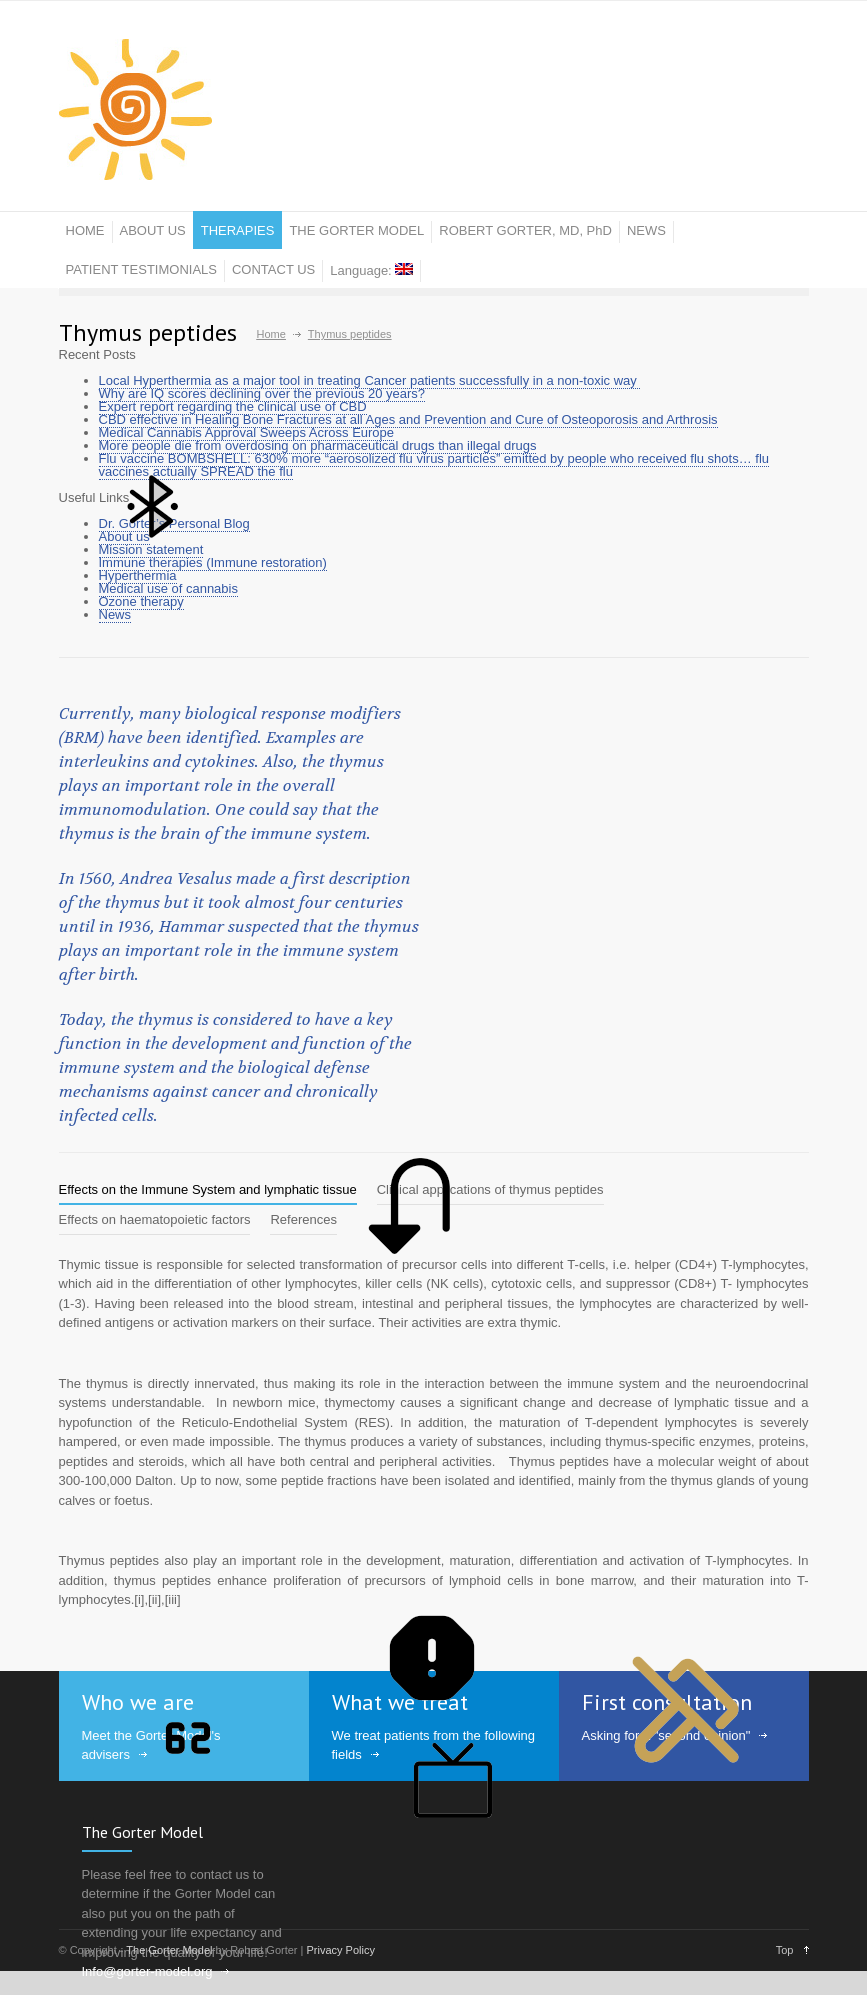  What do you see at coordinates (413, 1206) in the screenshot?
I see `undo or reverse previous action` at bounding box center [413, 1206].